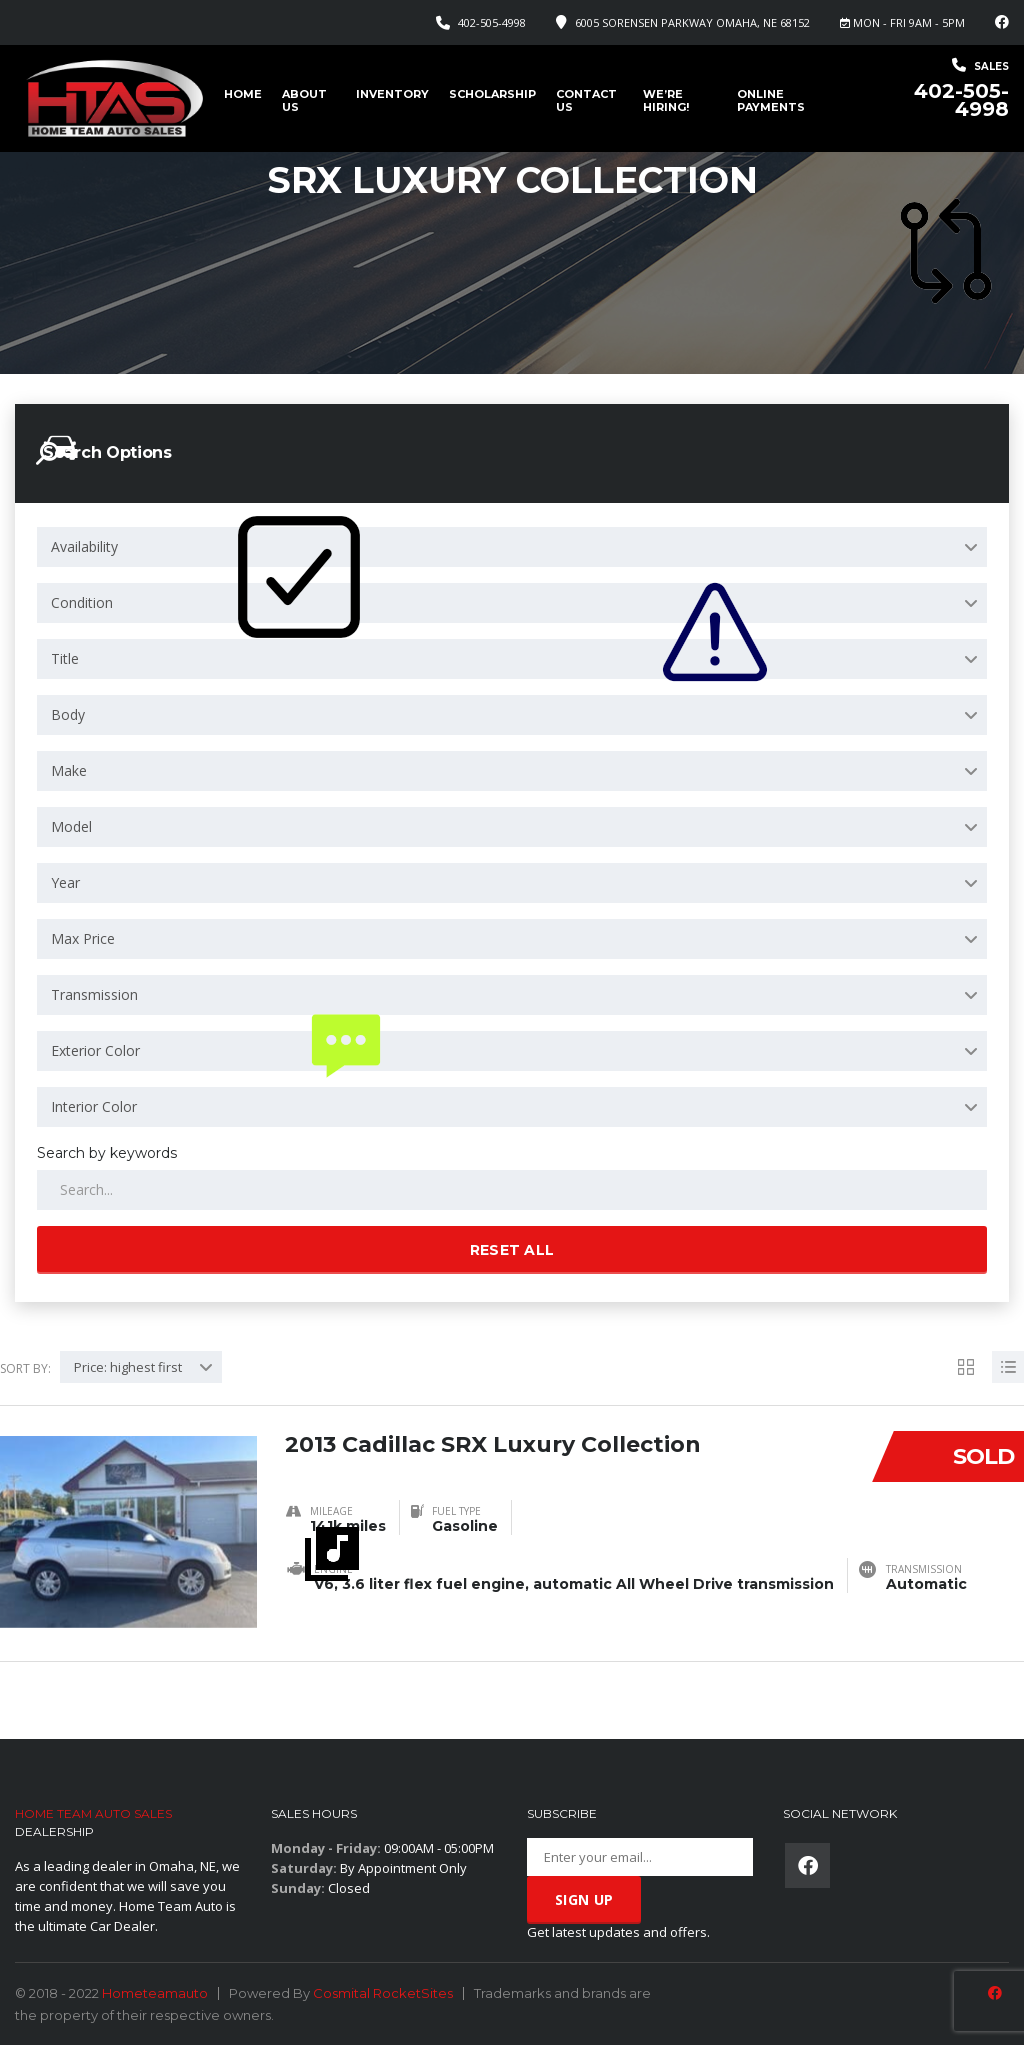 The width and height of the screenshot is (1024, 2045). I want to click on compare branches or code versions, so click(946, 251).